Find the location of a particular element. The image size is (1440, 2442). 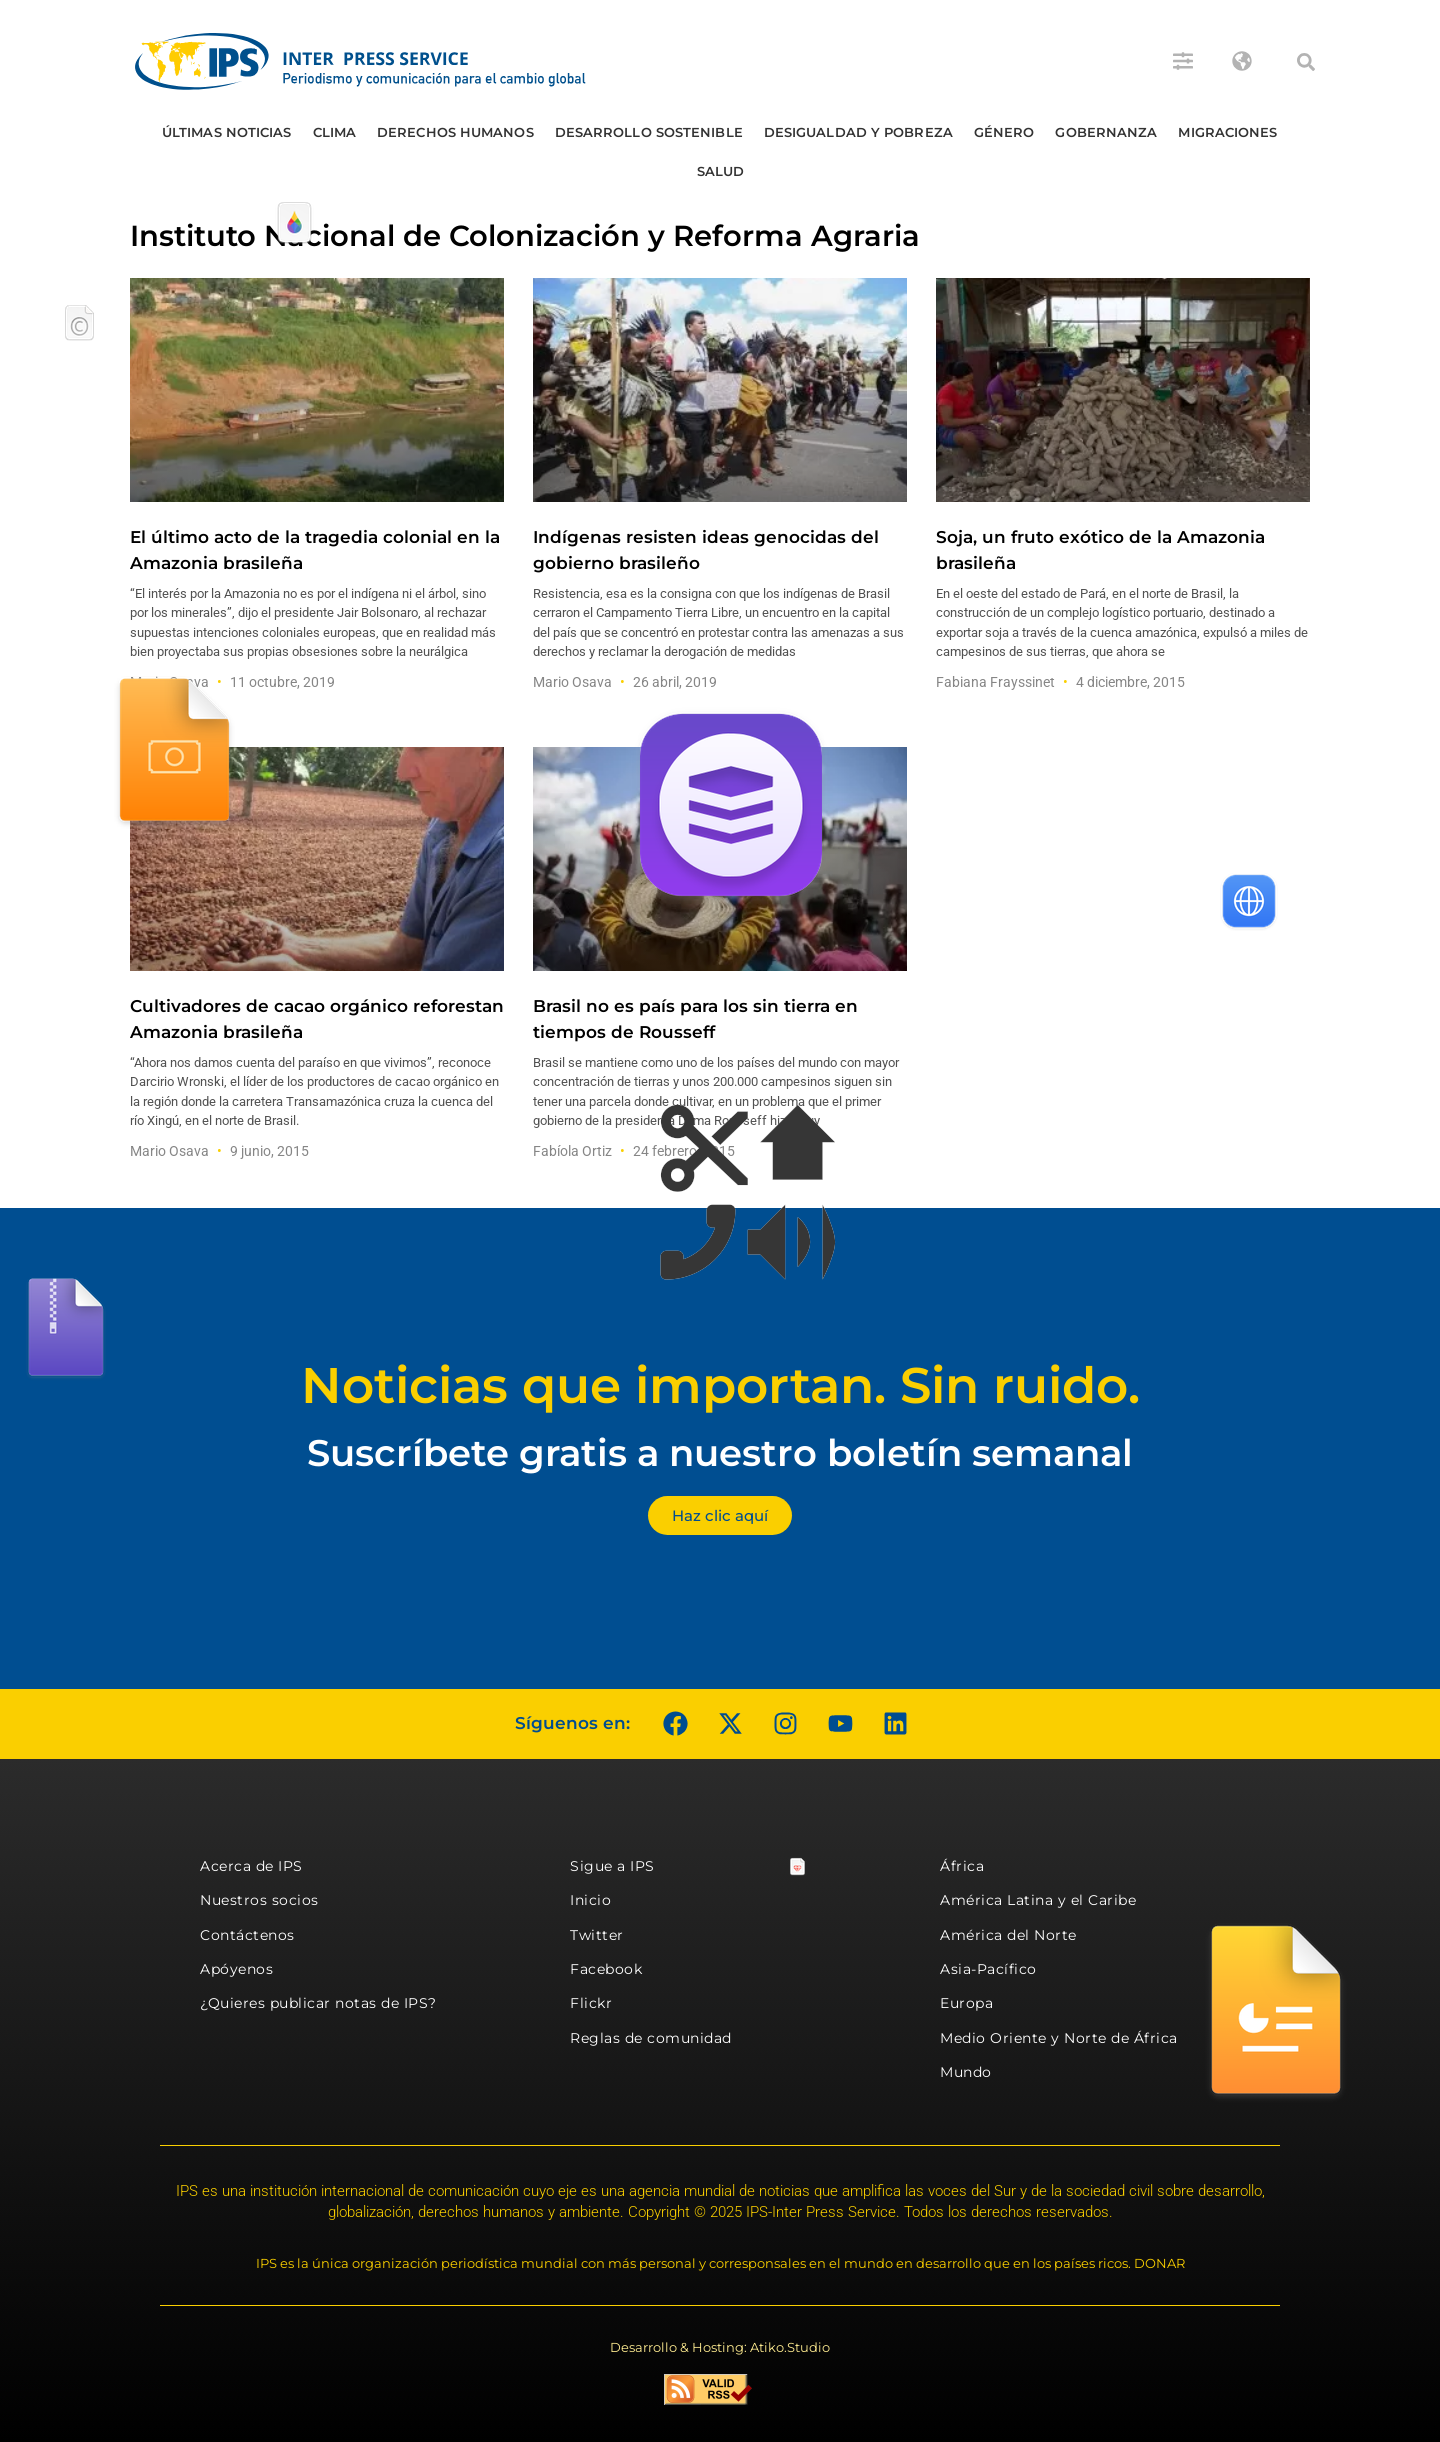

open BitTorrent app settings is located at coordinates (1249, 902).